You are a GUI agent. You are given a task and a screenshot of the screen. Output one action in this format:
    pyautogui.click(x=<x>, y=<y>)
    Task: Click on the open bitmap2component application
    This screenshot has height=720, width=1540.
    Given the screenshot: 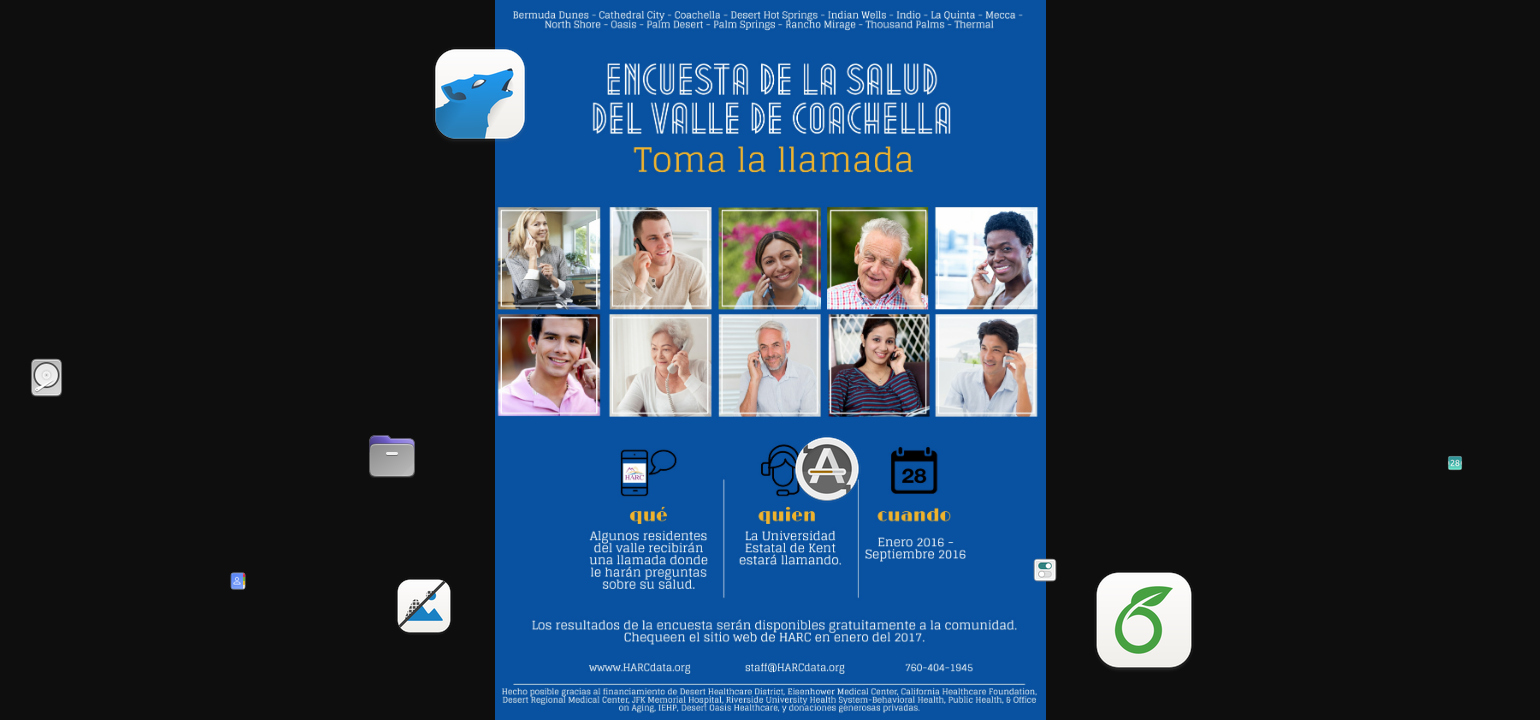 What is the action you would take?
    pyautogui.click(x=424, y=606)
    